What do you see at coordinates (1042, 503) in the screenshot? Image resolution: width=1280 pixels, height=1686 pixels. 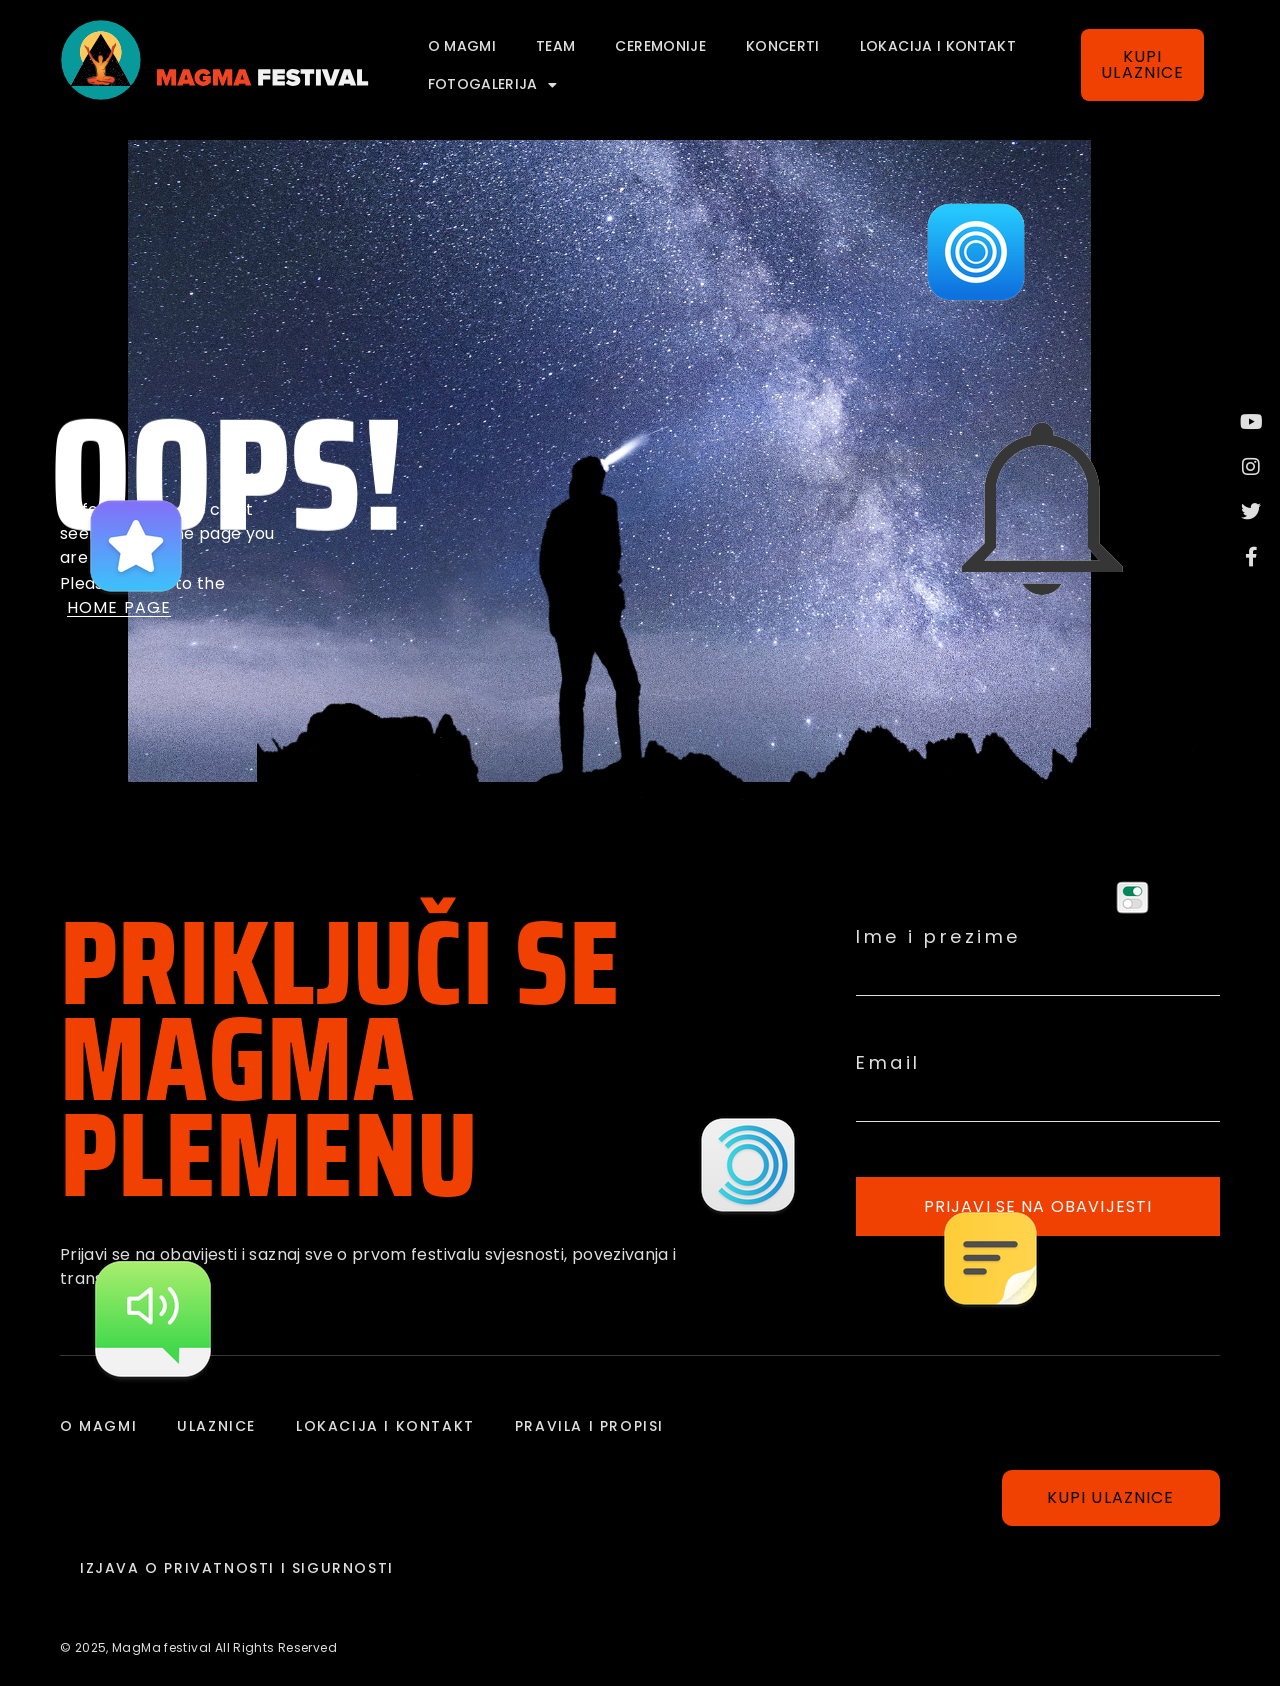 I see `access notification settings` at bounding box center [1042, 503].